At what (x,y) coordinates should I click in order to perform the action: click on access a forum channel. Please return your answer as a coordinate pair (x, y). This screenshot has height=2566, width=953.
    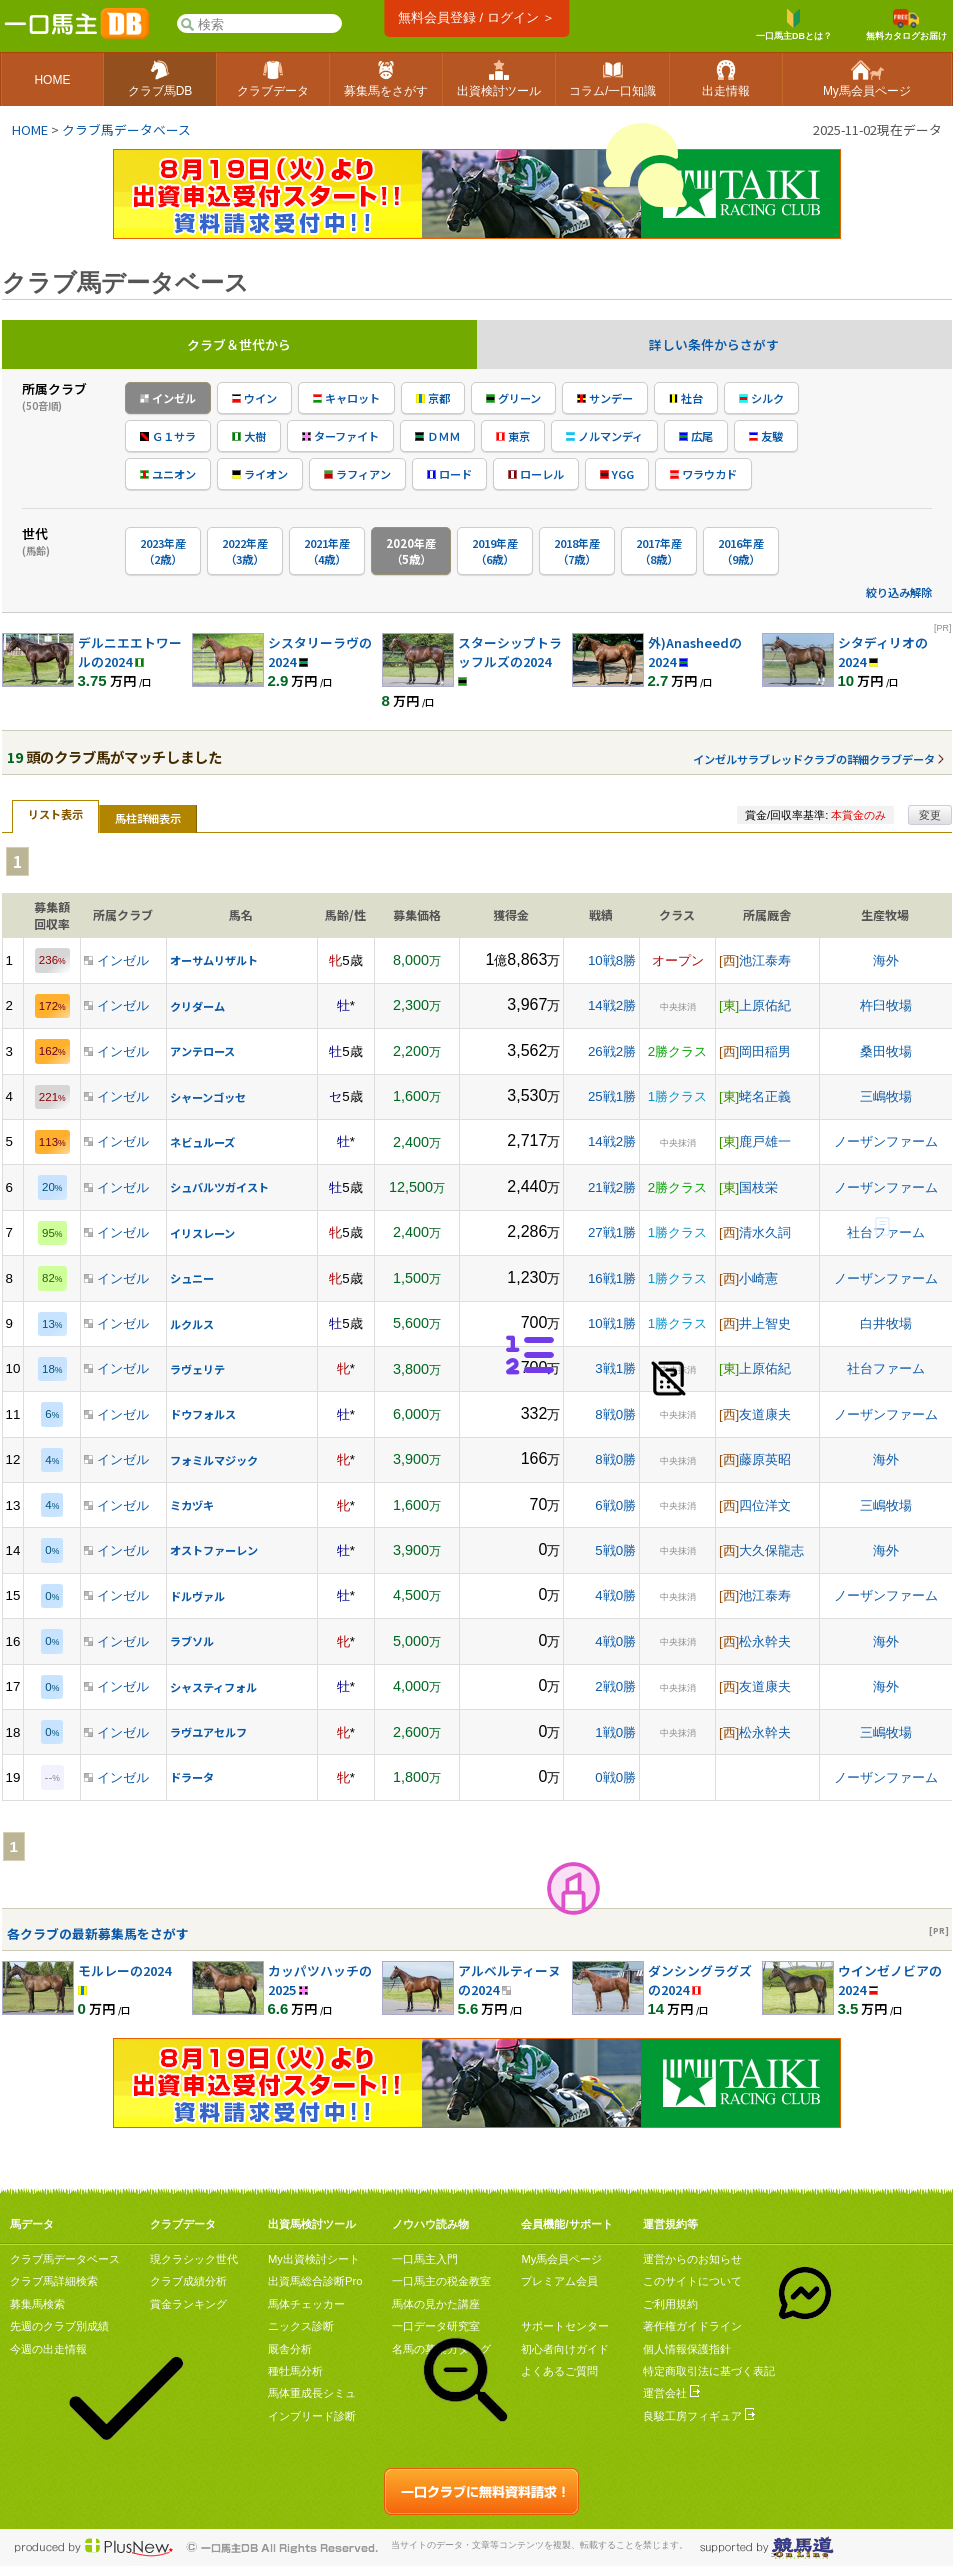
    Looking at the image, I should click on (646, 163).